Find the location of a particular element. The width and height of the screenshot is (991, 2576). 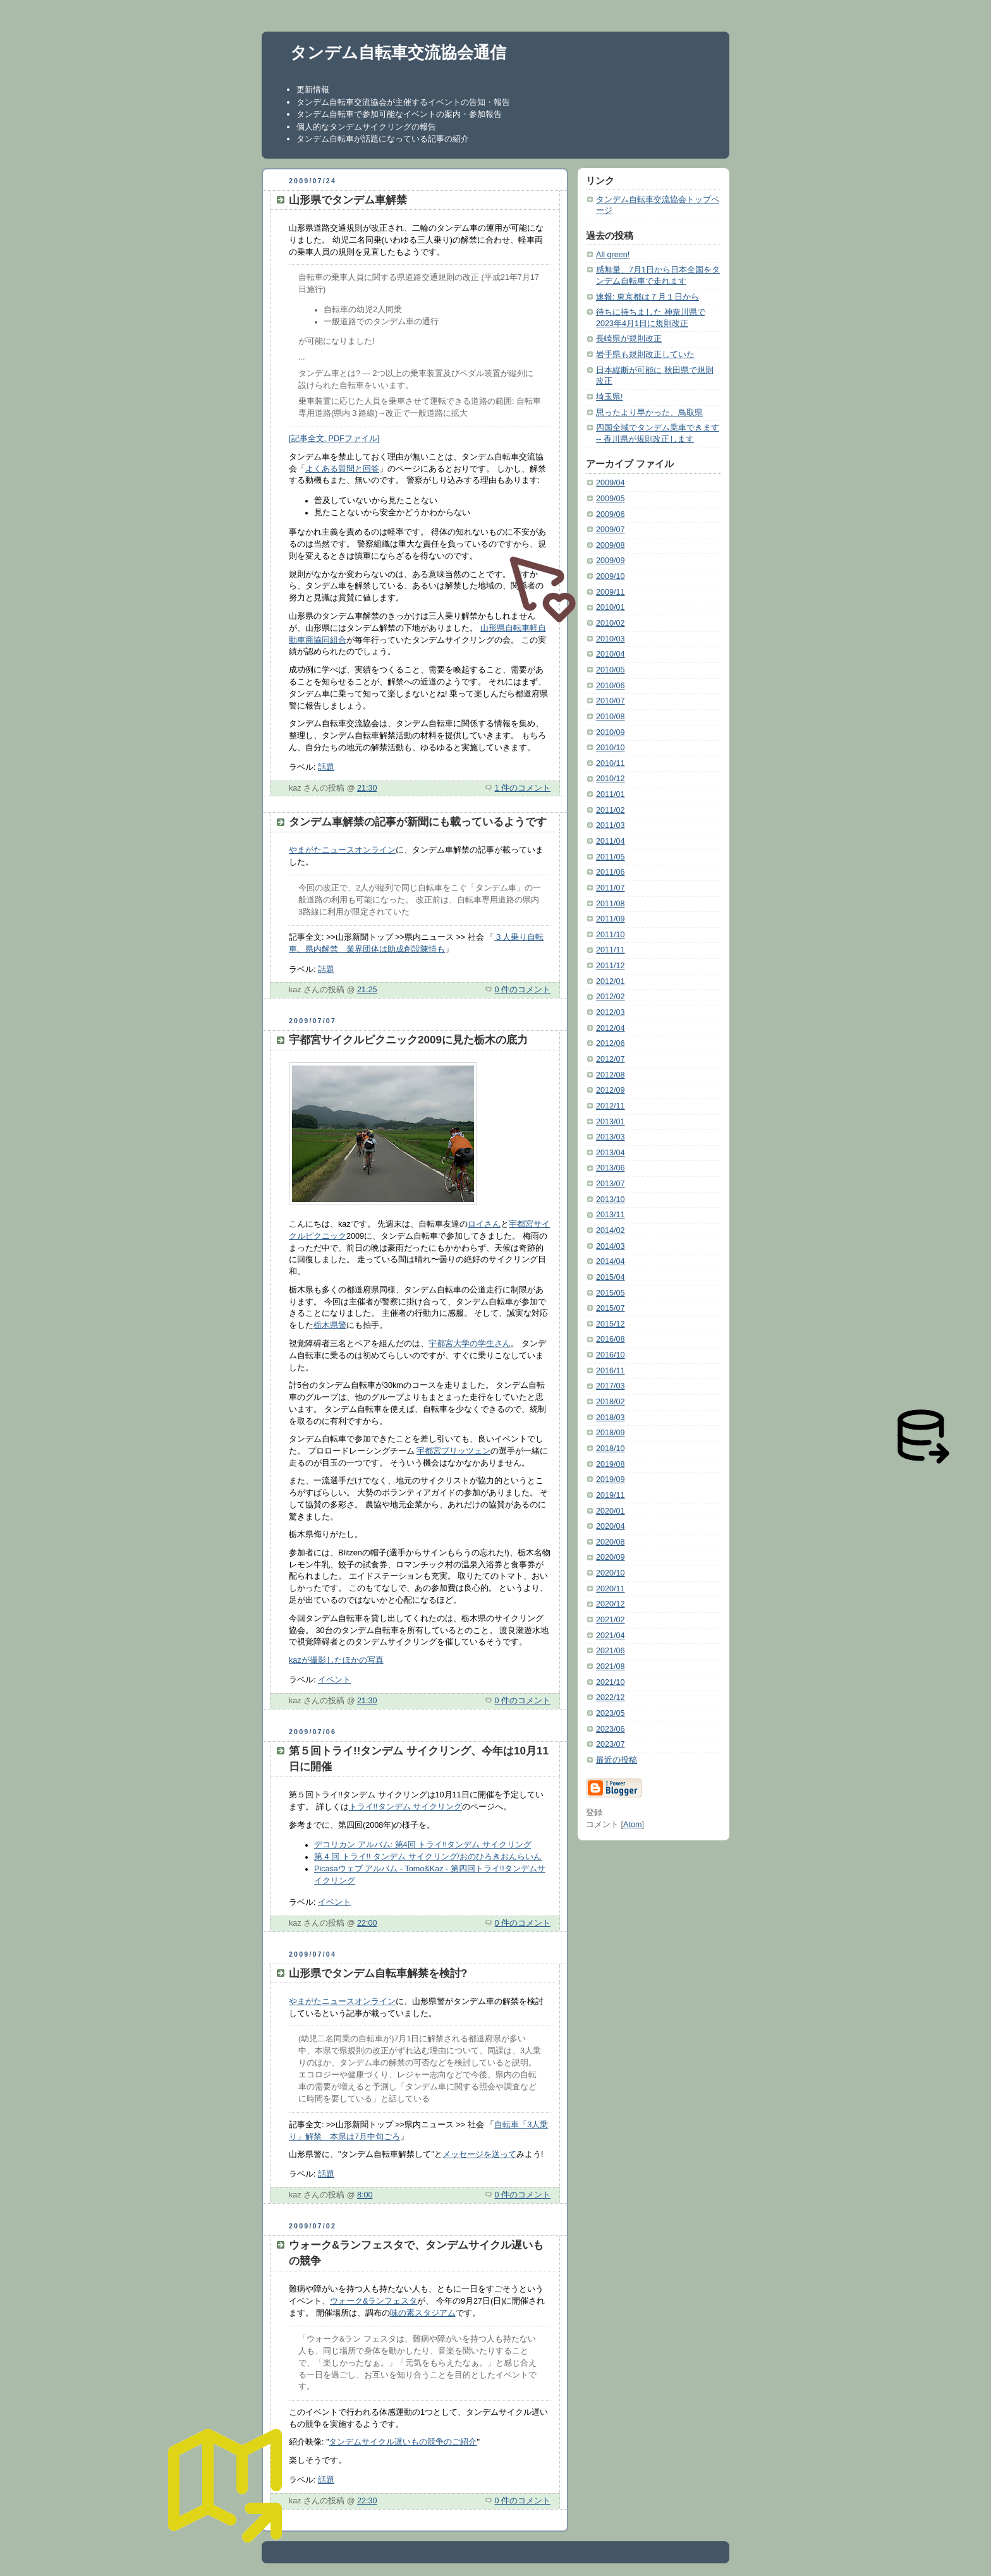

add to favorites with cursor selection is located at coordinates (539, 586).